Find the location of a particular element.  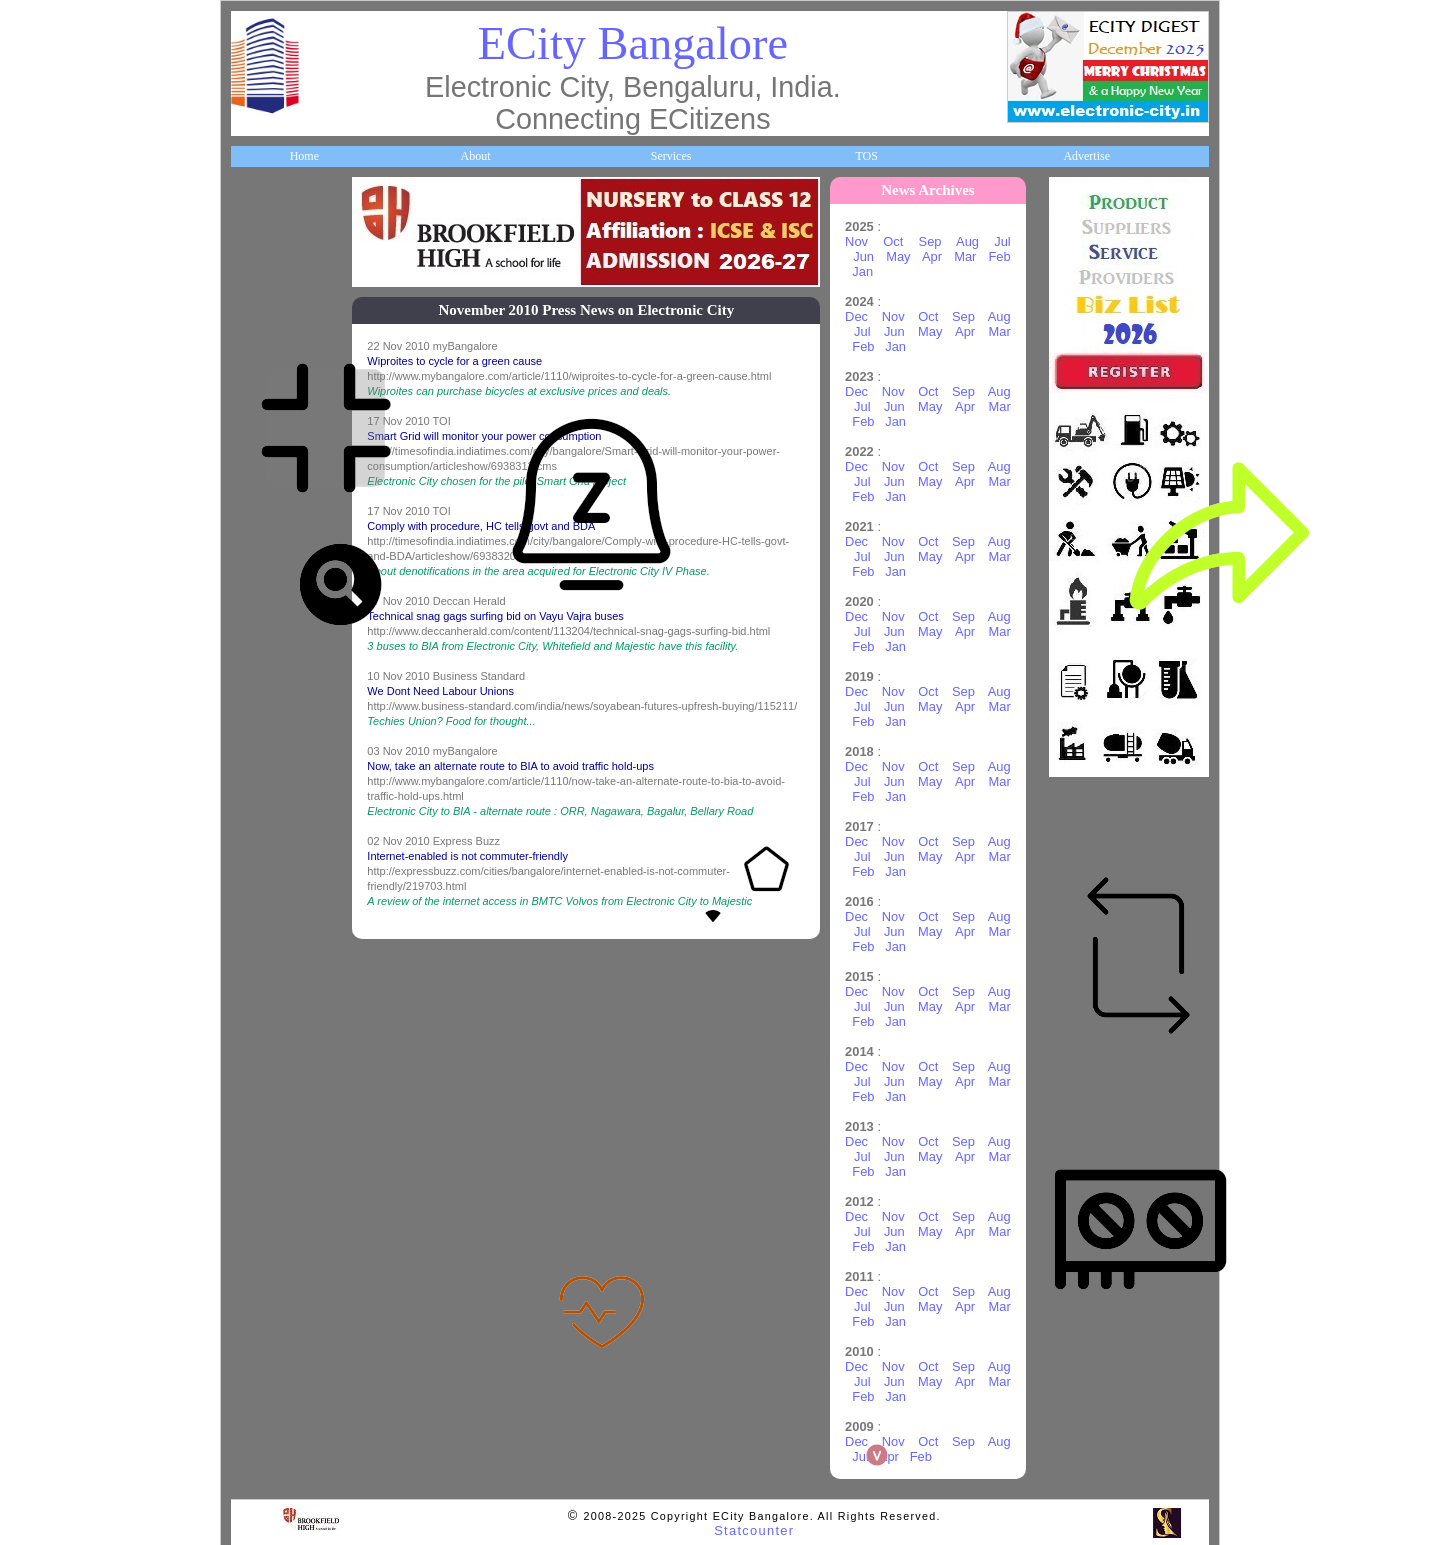

notifications are snoozed is located at coordinates (591, 504).